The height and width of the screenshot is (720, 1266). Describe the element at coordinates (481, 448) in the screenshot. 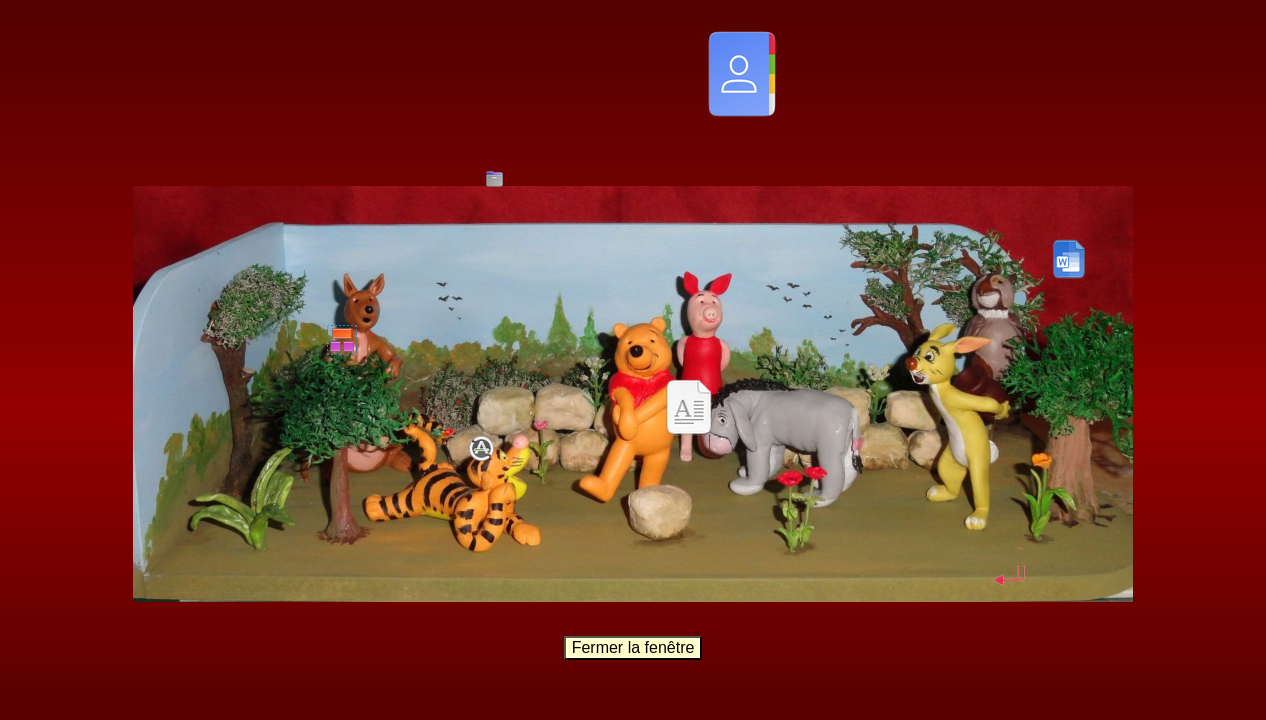

I see `open the software updater application` at that location.